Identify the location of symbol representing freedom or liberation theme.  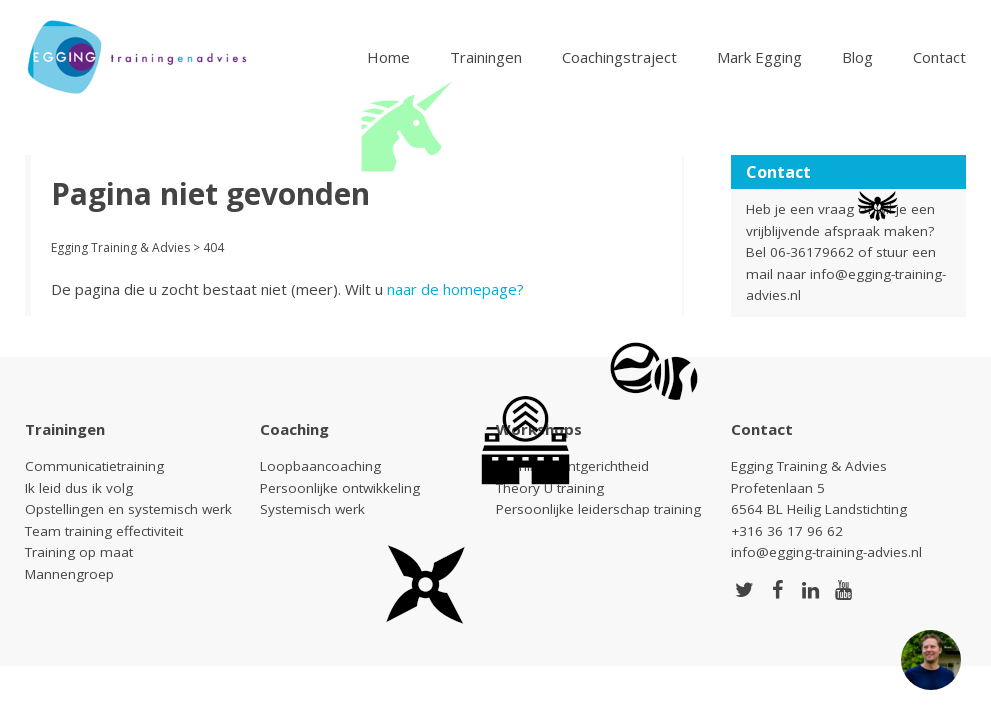
(877, 206).